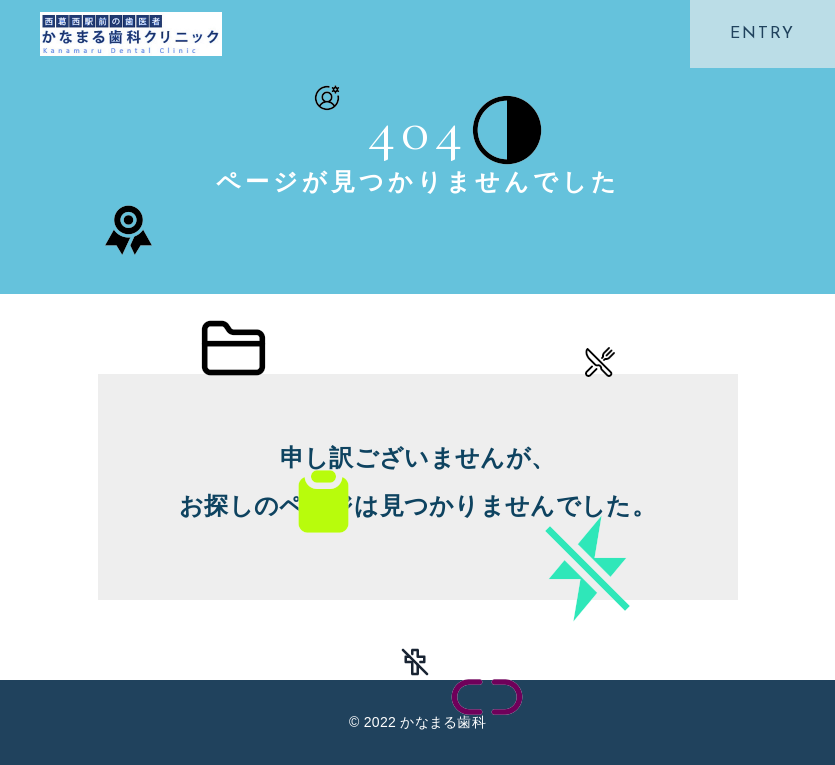  I want to click on browse files in a directory, so click(233, 349).